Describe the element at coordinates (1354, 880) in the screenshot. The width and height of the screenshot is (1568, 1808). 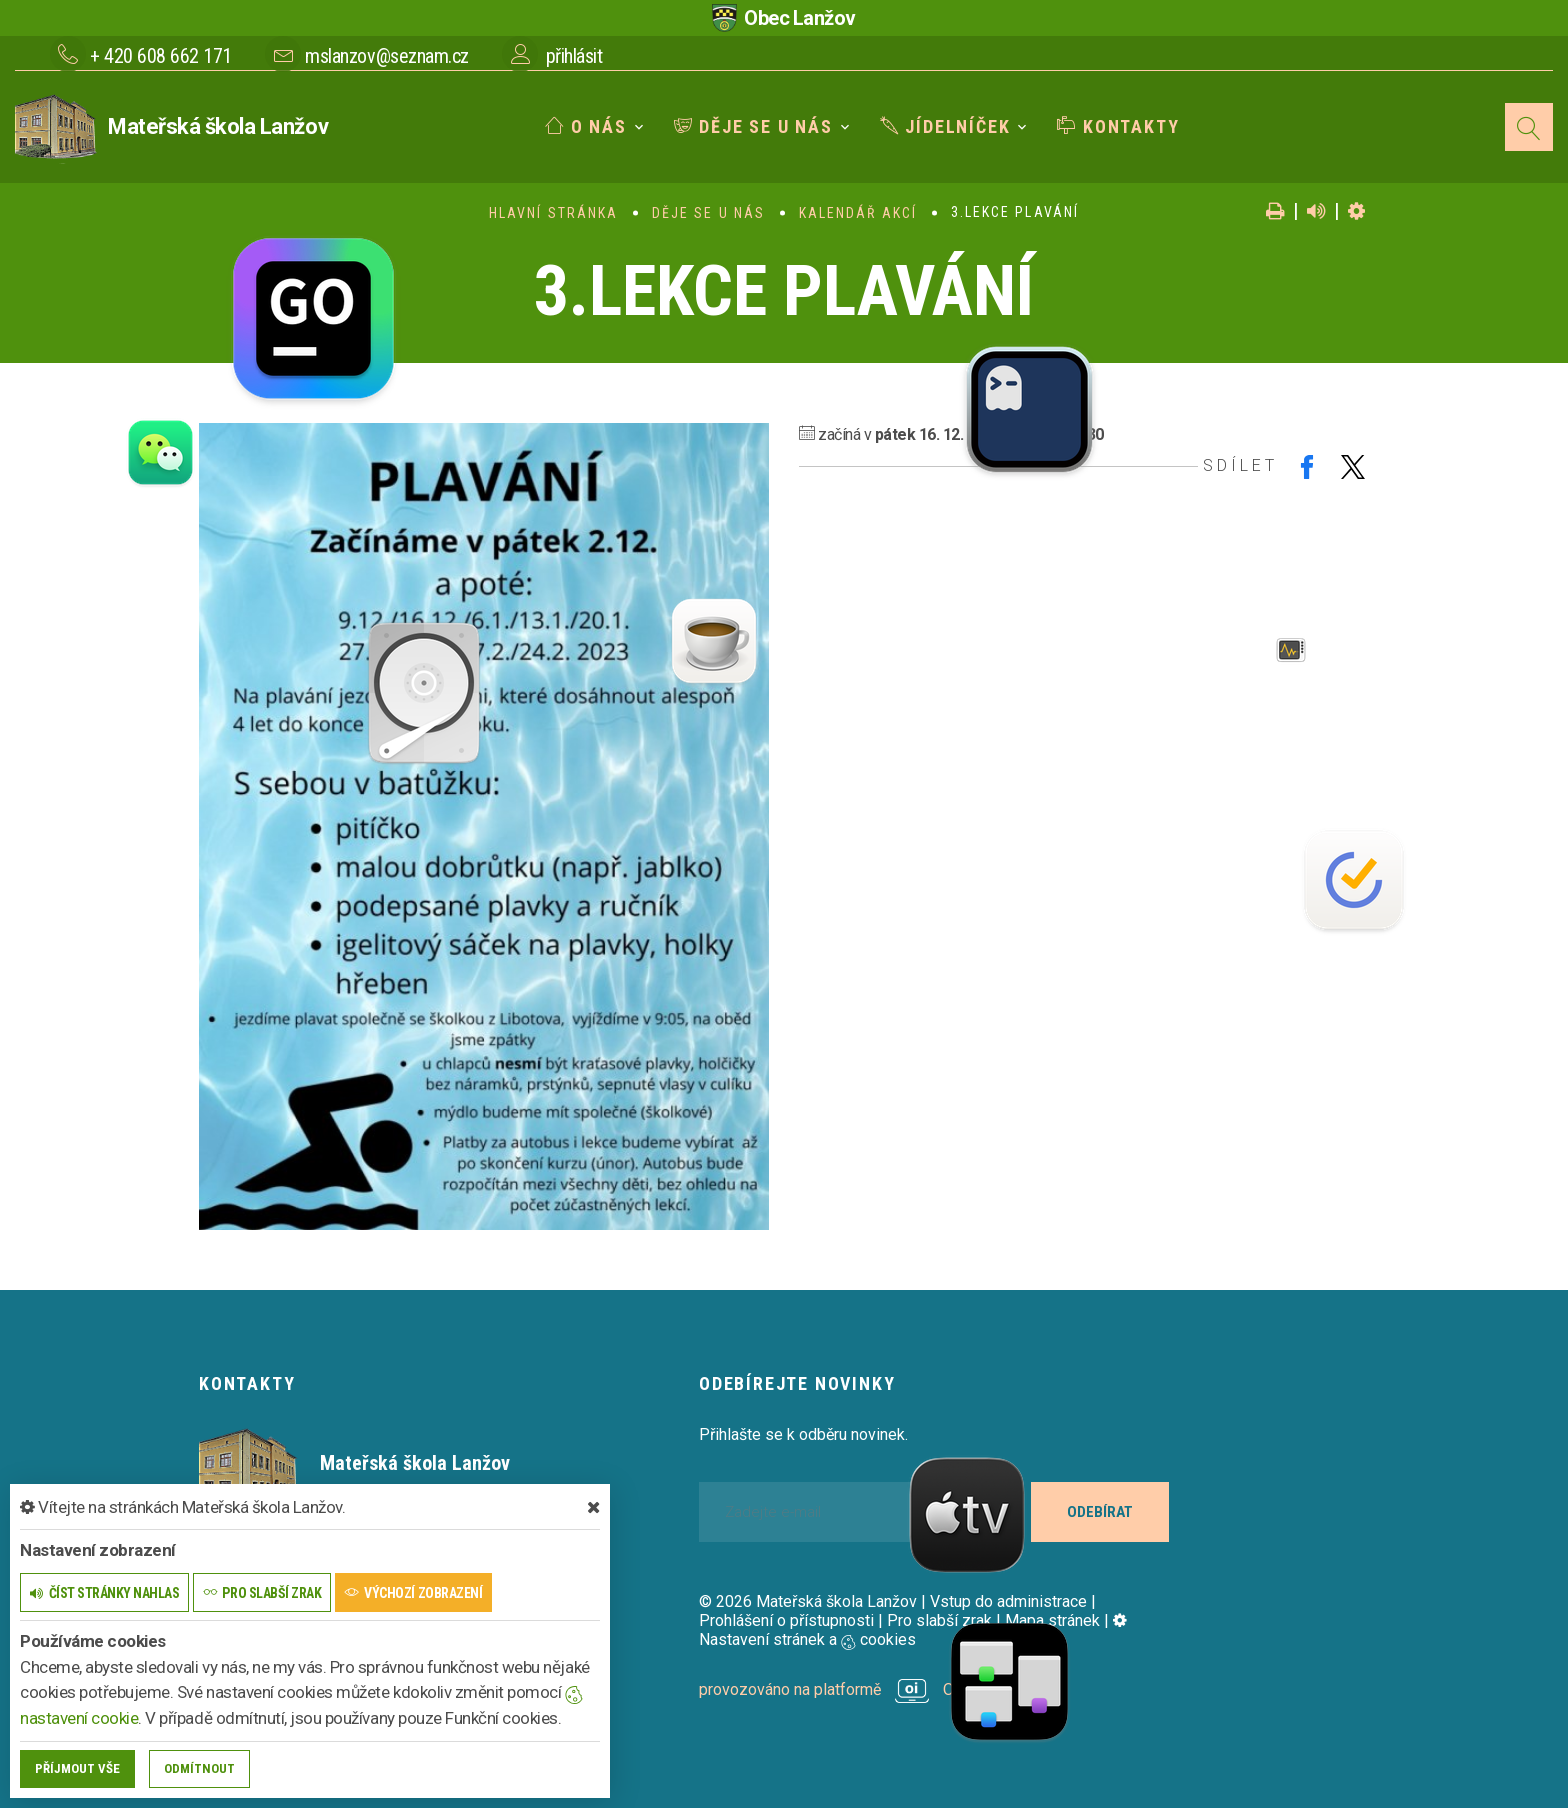
I see `open TickTick task manager app` at that location.